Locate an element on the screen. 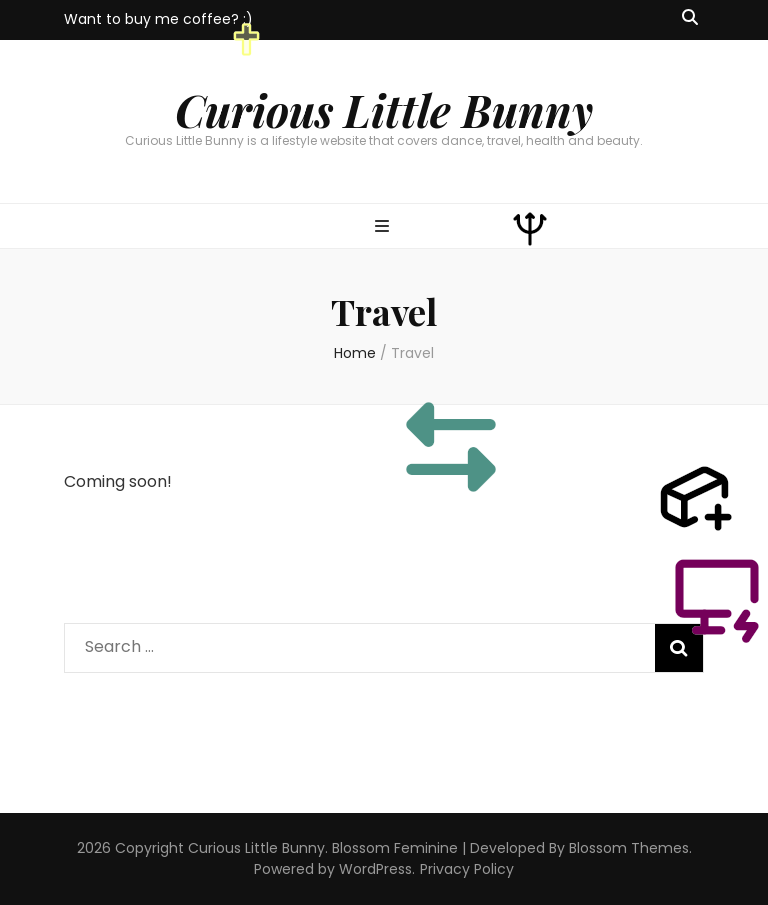 Image resolution: width=768 pixels, height=905 pixels. add a new 3D object or shape is located at coordinates (694, 493).